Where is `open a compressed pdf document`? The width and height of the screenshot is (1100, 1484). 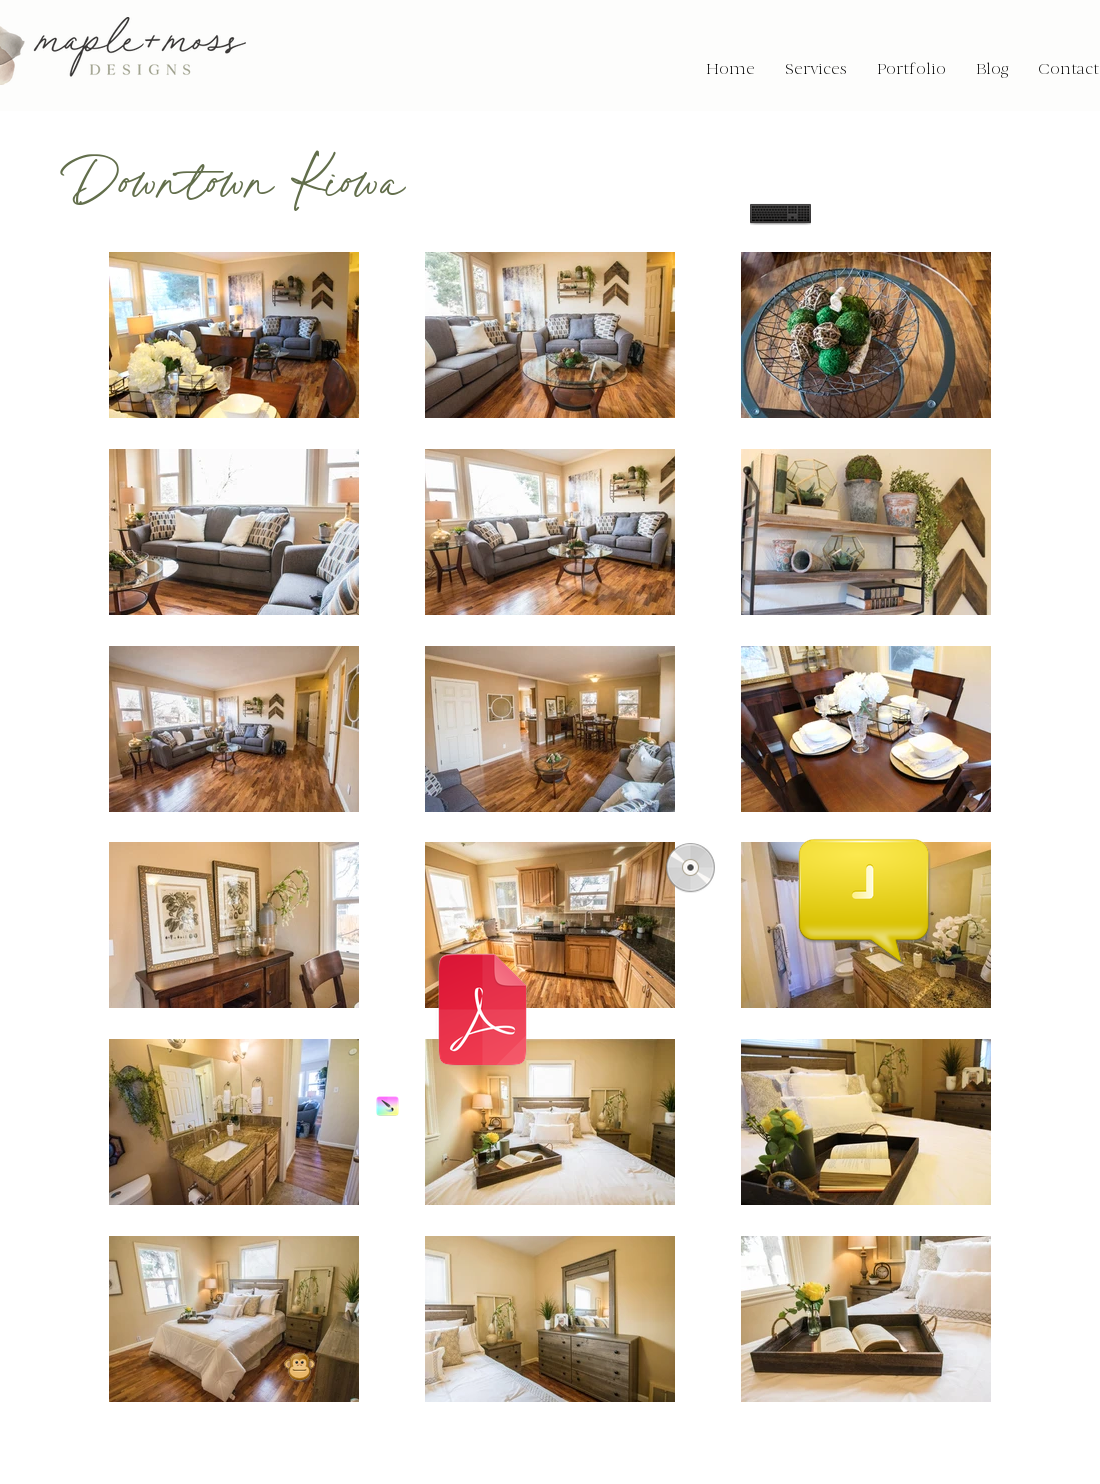 open a compressed pdf document is located at coordinates (482, 1009).